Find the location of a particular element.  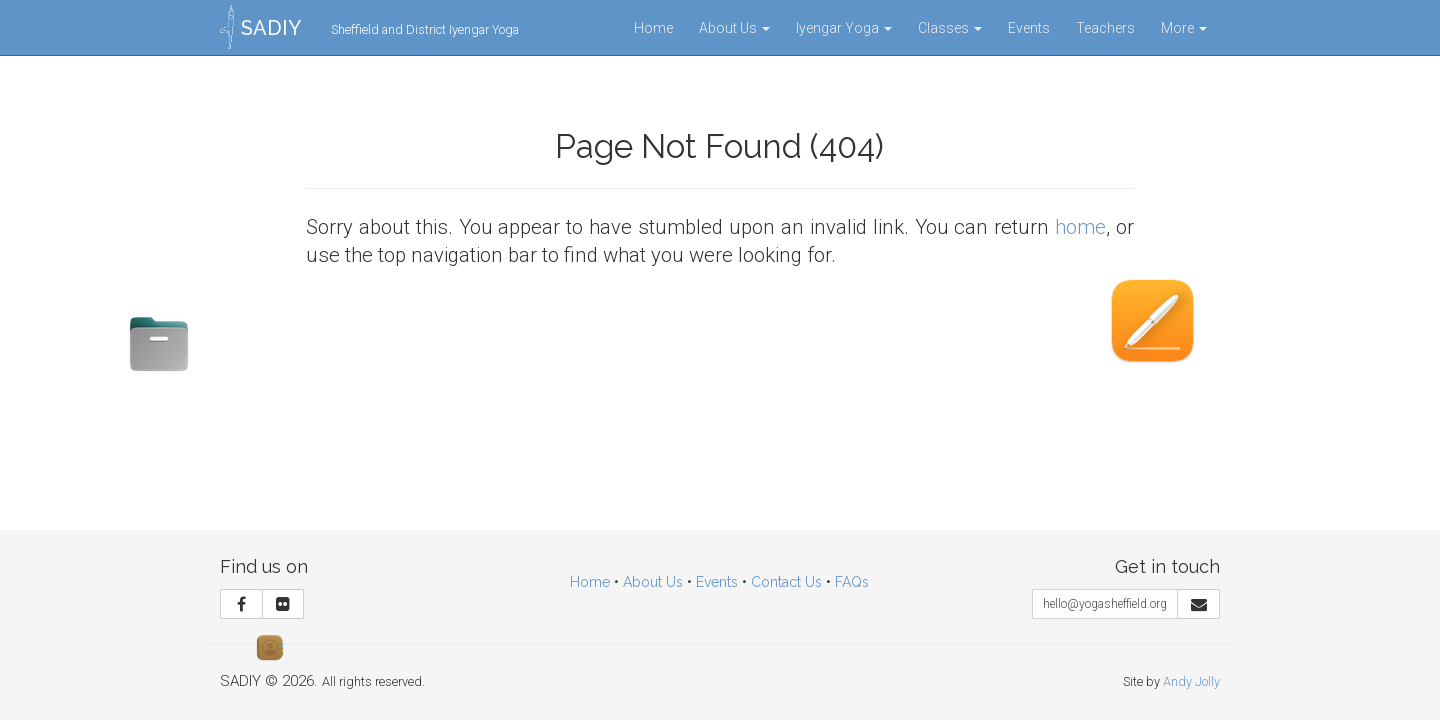

open Apple Pages document editor is located at coordinates (1152, 320).